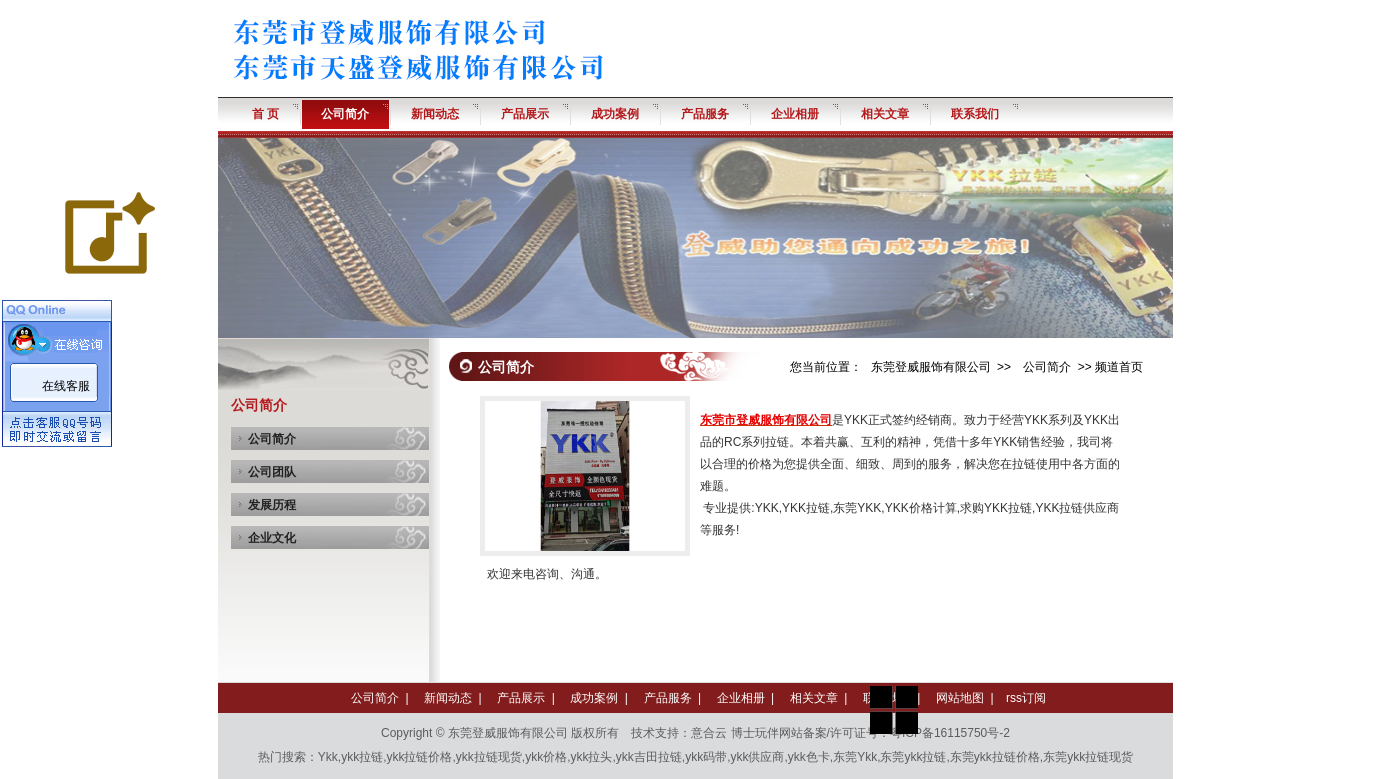 This screenshot has width=1391, height=779. What do you see at coordinates (894, 710) in the screenshot?
I see `sign in with microsoft account` at bounding box center [894, 710].